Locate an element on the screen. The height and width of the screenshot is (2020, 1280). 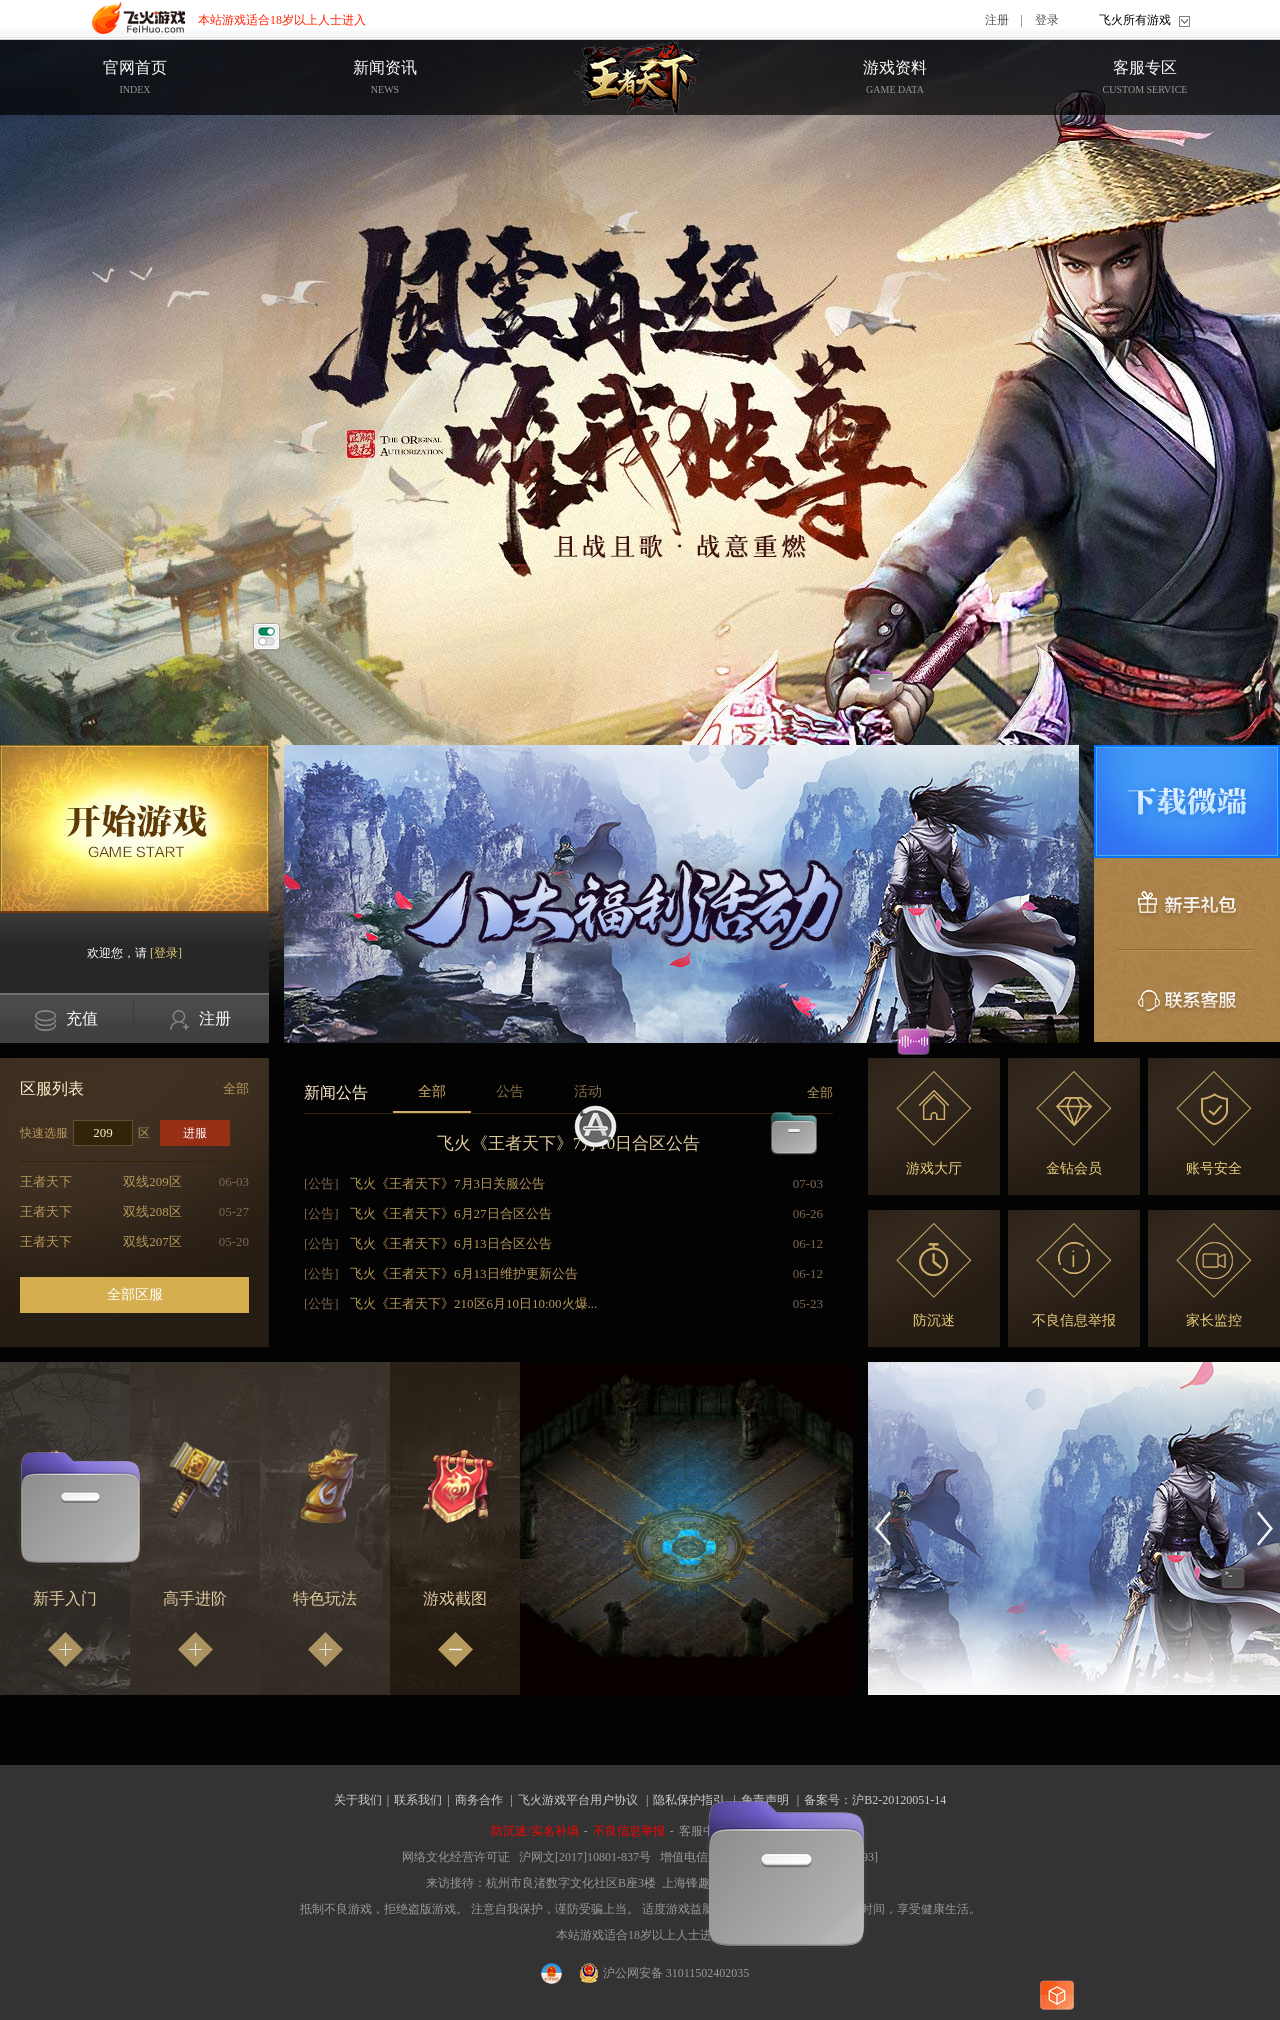
open the audio recorder app is located at coordinates (913, 1041).